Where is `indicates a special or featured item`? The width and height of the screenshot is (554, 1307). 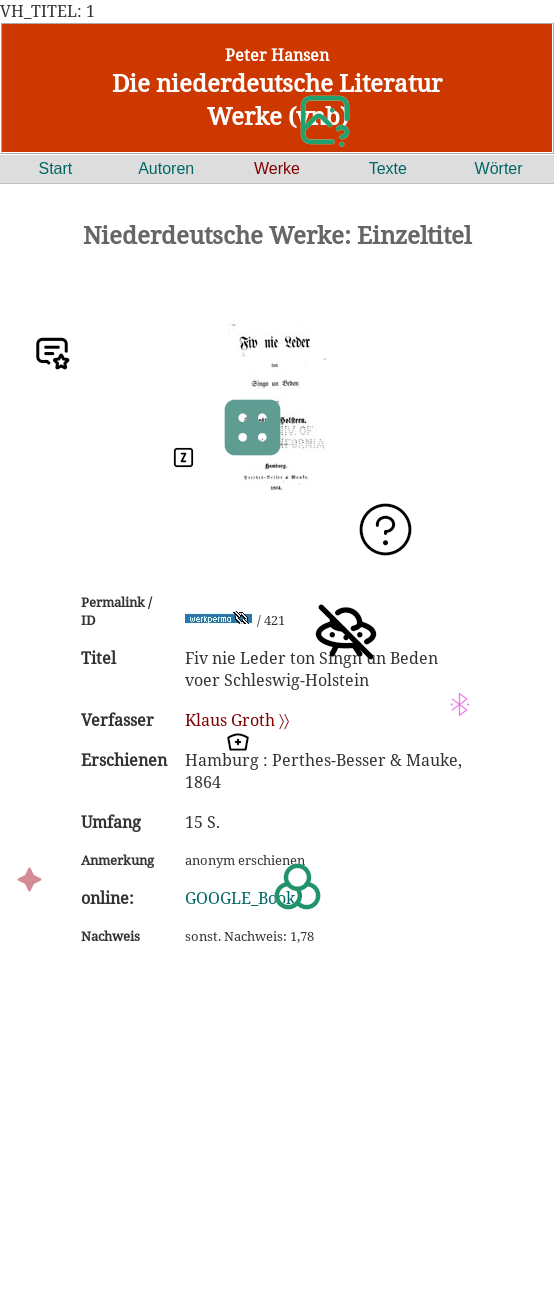 indicates a special or featured item is located at coordinates (29, 879).